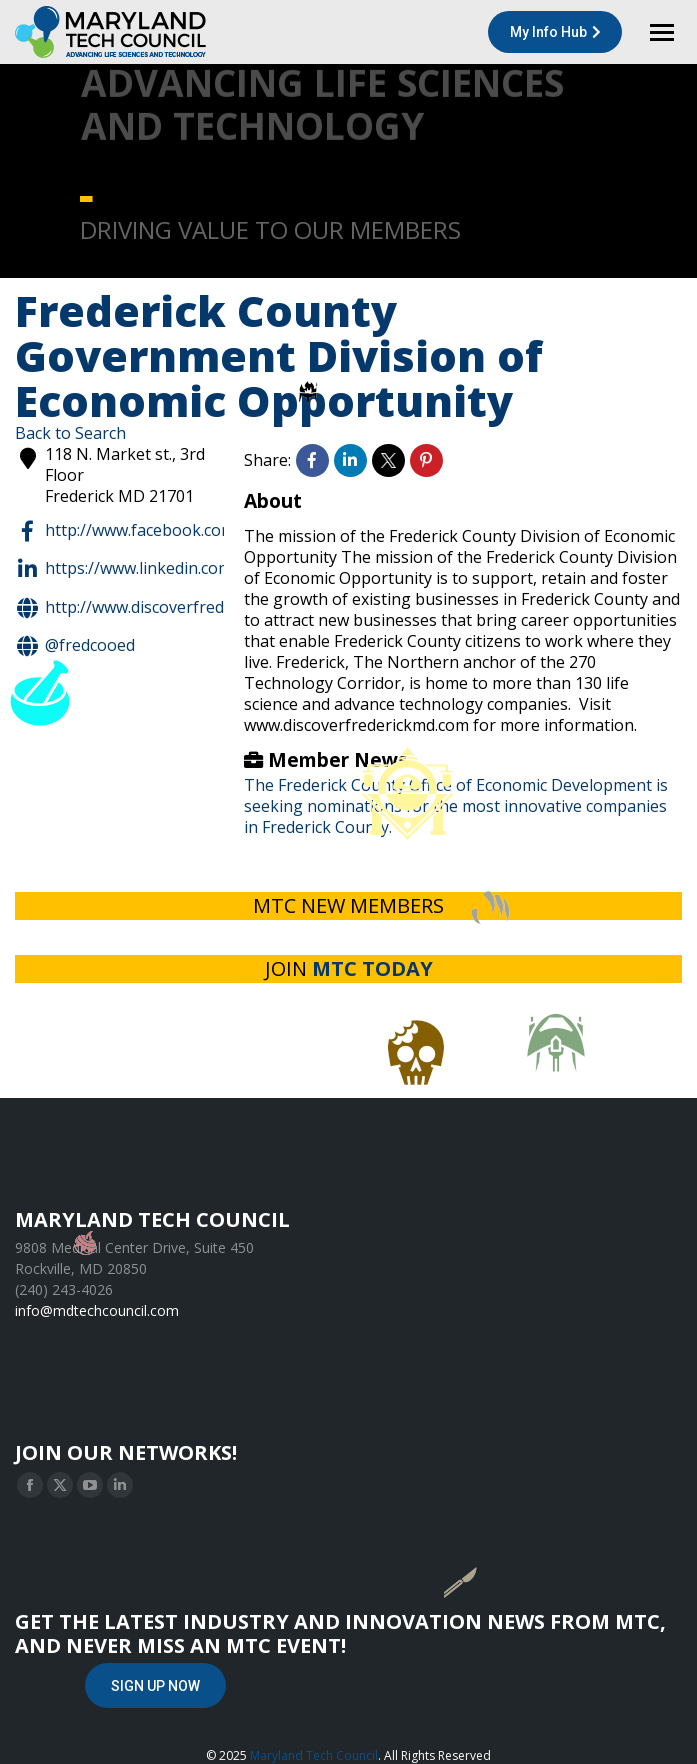 The image size is (697, 1764). I want to click on use an incendiary or fire-based weapon, so click(85, 1243).